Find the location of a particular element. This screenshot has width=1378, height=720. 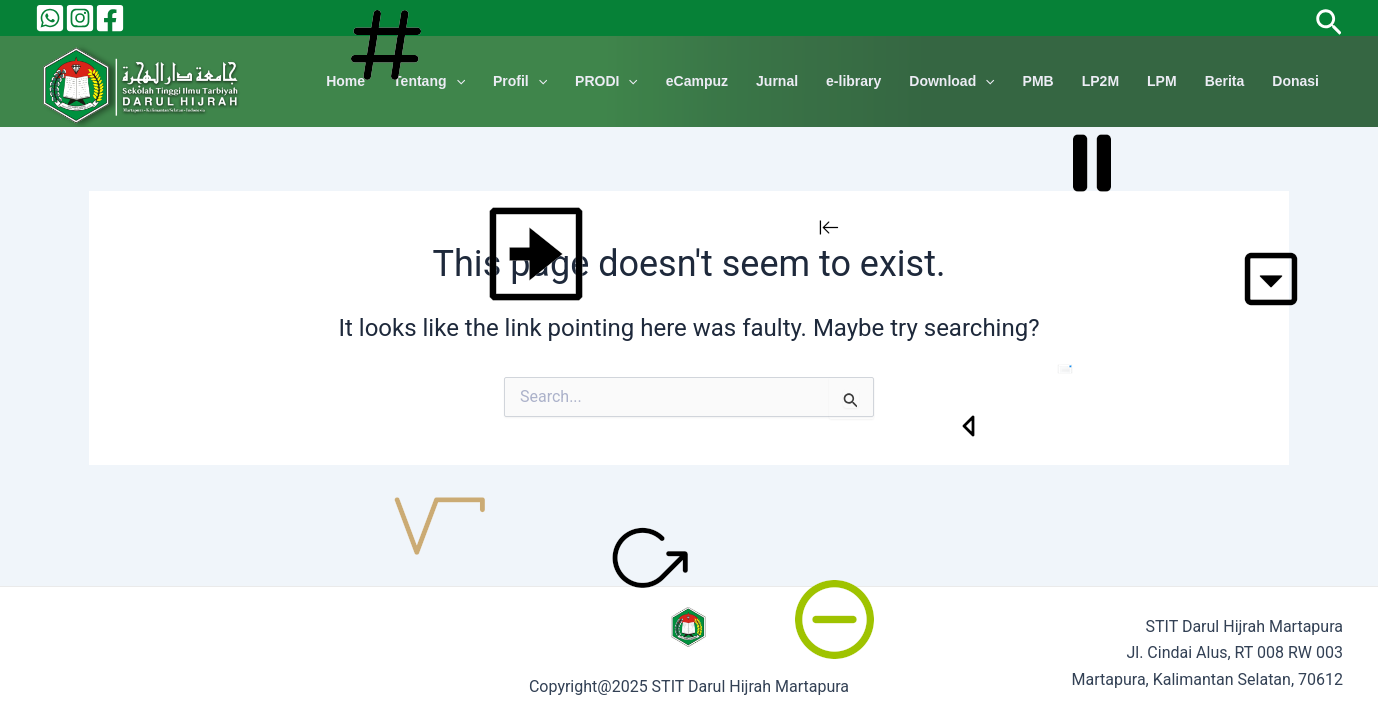

skip to the beginning of a track or playlist is located at coordinates (828, 227).